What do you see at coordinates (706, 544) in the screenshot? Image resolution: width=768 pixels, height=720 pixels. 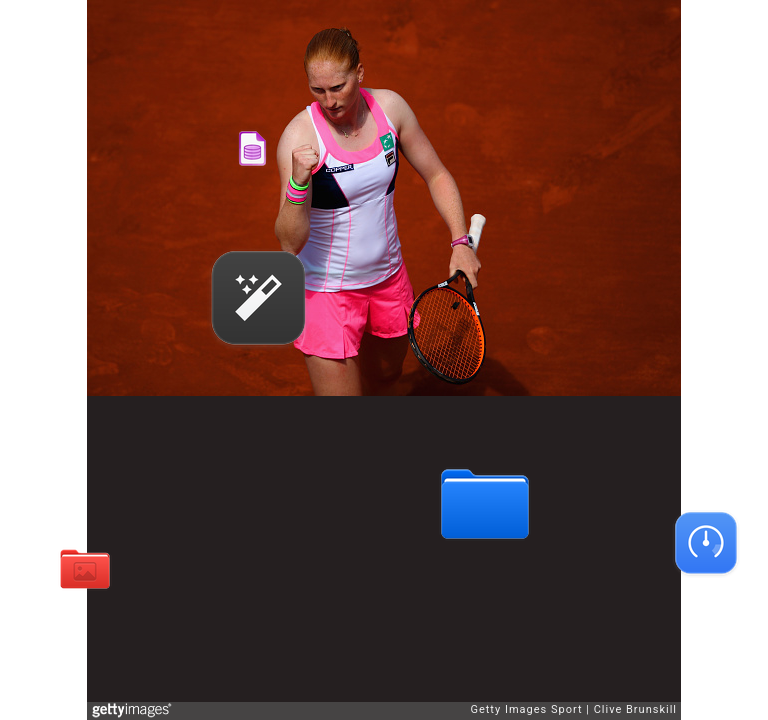 I see `open performance or speed settings` at bounding box center [706, 544].